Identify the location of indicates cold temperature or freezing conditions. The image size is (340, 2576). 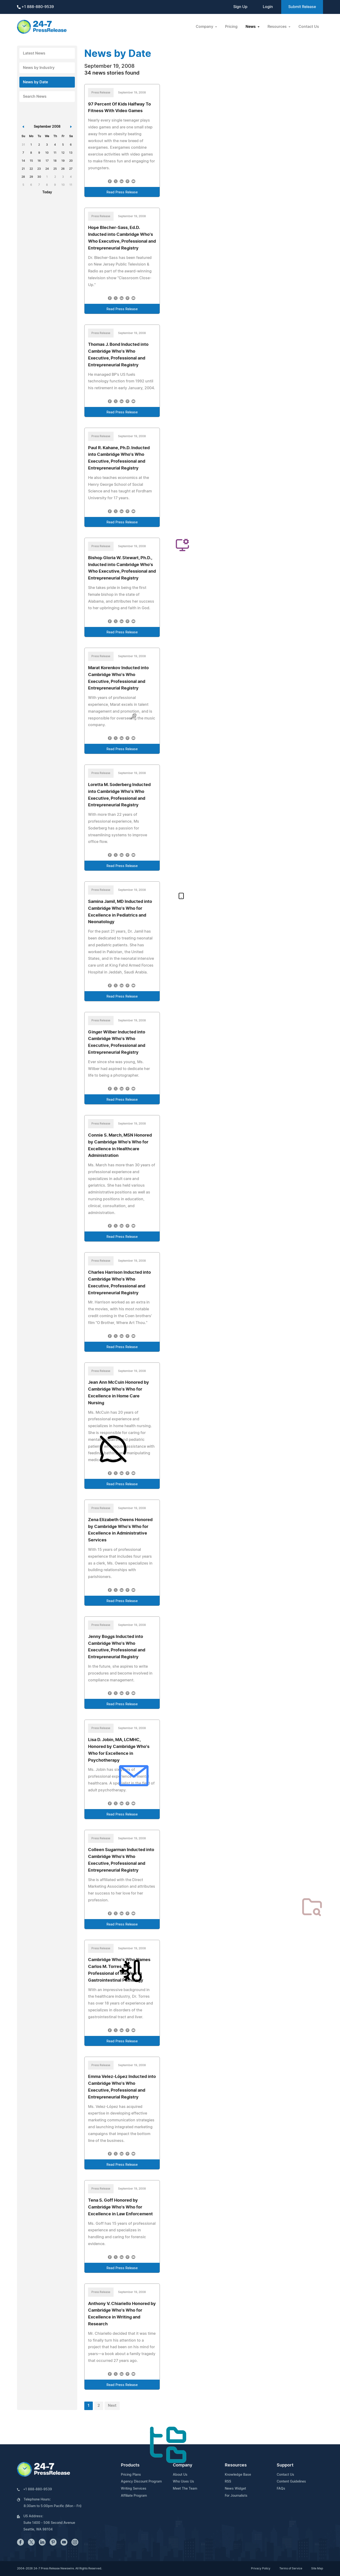
(131, 1971).